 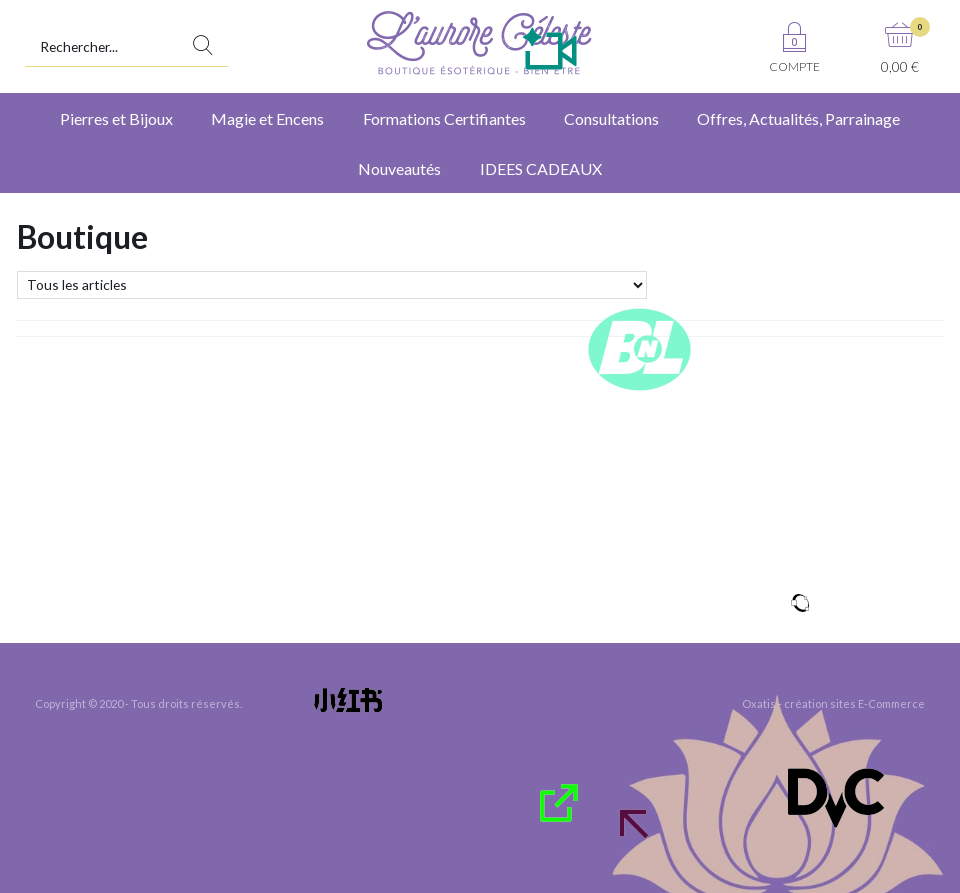 I want to click on open GNU Octave application, so click(x=800, y=603).